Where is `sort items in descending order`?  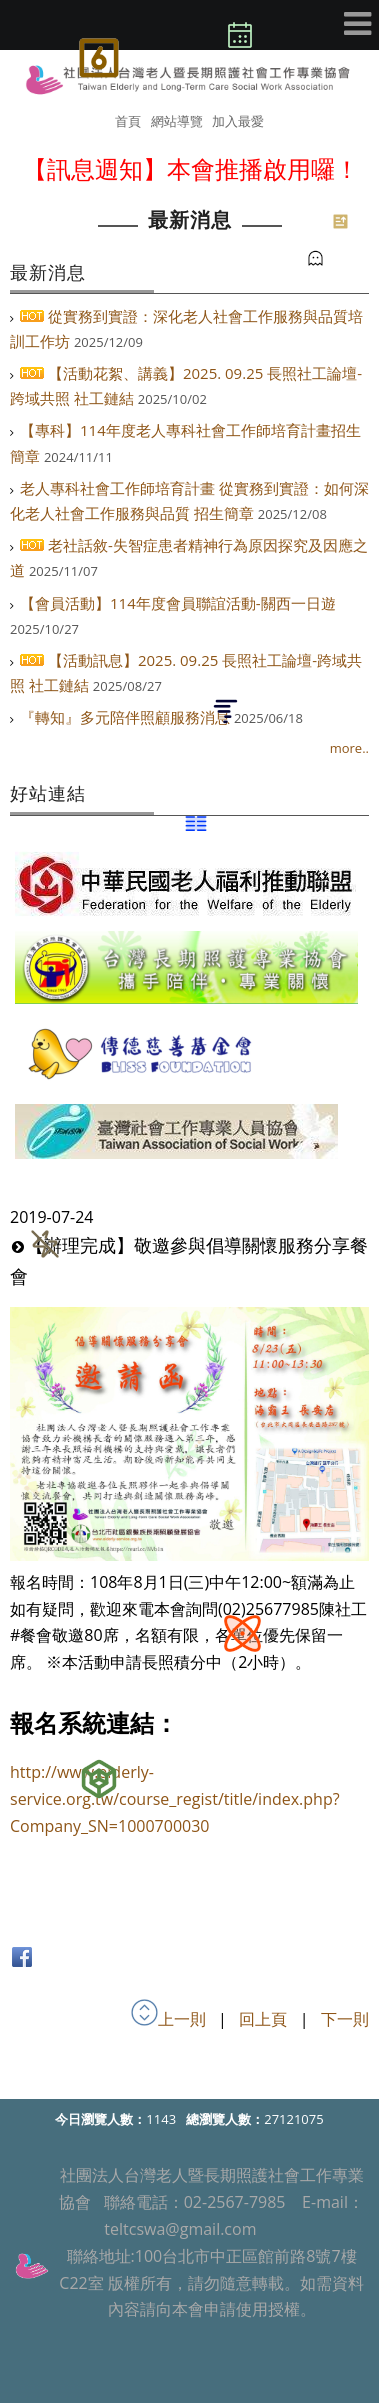
sort items in descending order is located at coordinates (340, 221).